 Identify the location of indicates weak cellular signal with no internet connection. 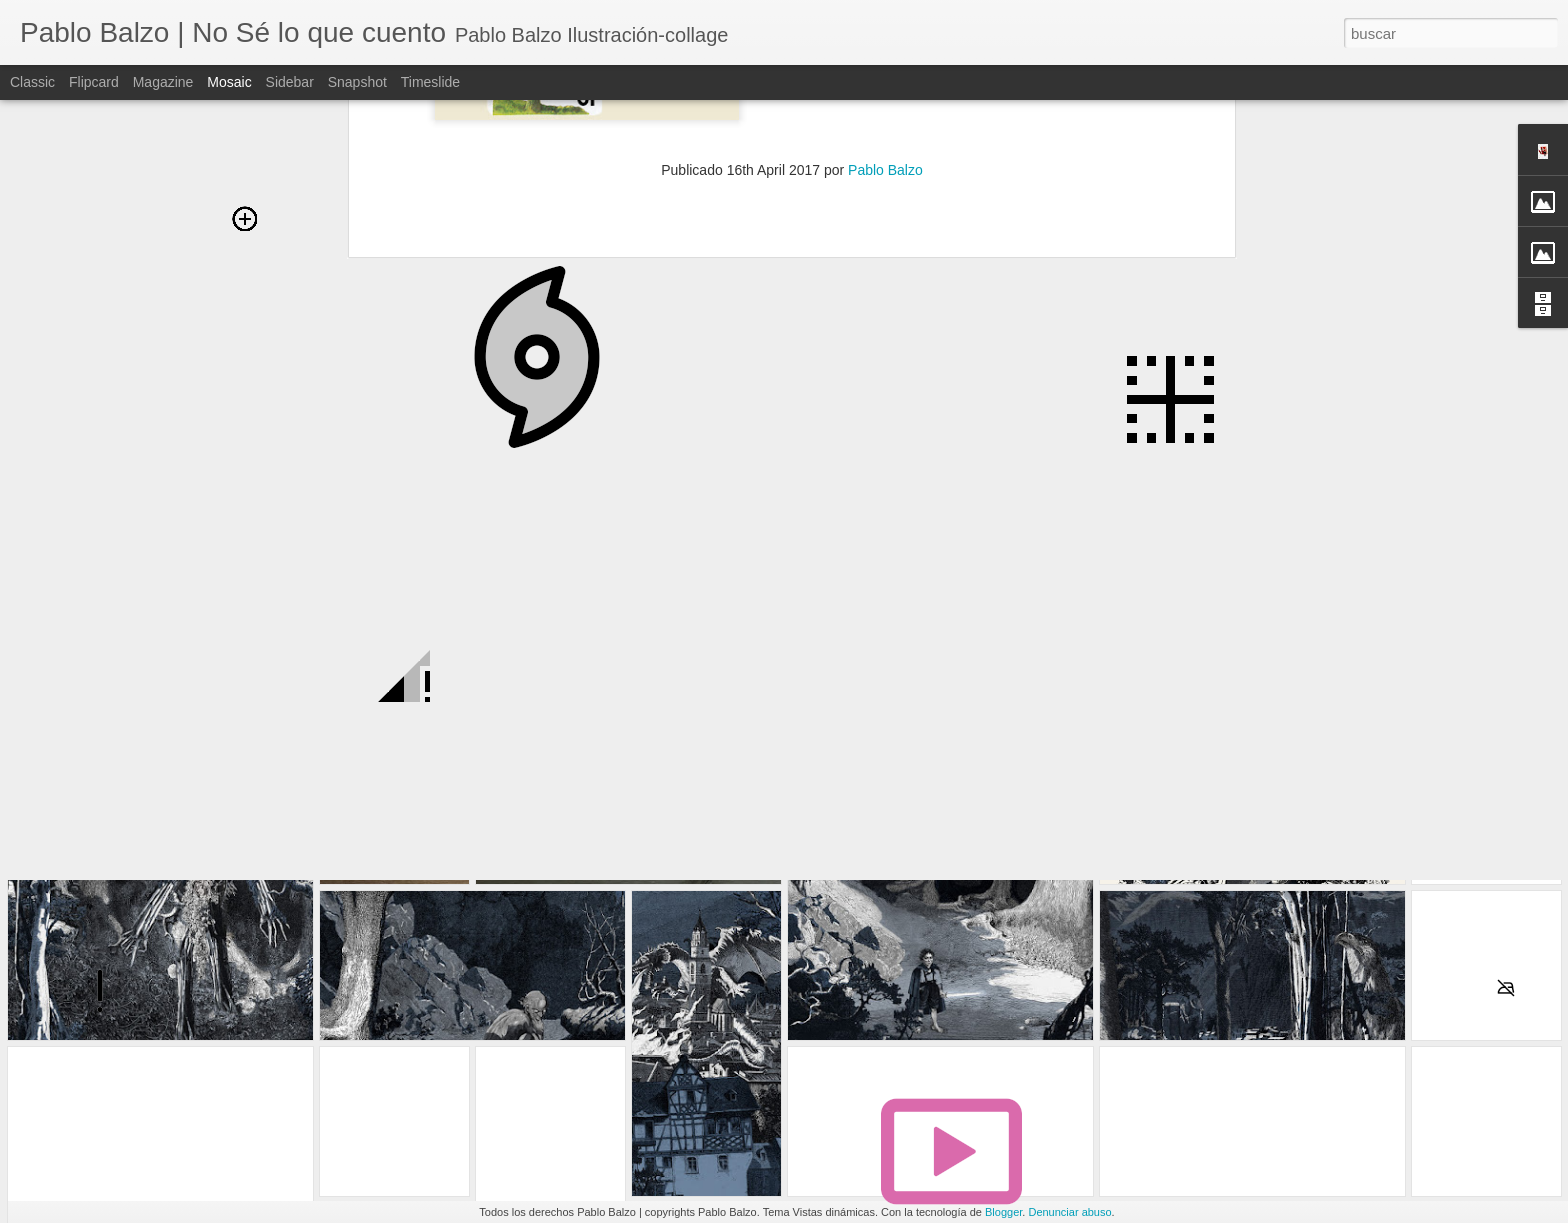
(404, 676).